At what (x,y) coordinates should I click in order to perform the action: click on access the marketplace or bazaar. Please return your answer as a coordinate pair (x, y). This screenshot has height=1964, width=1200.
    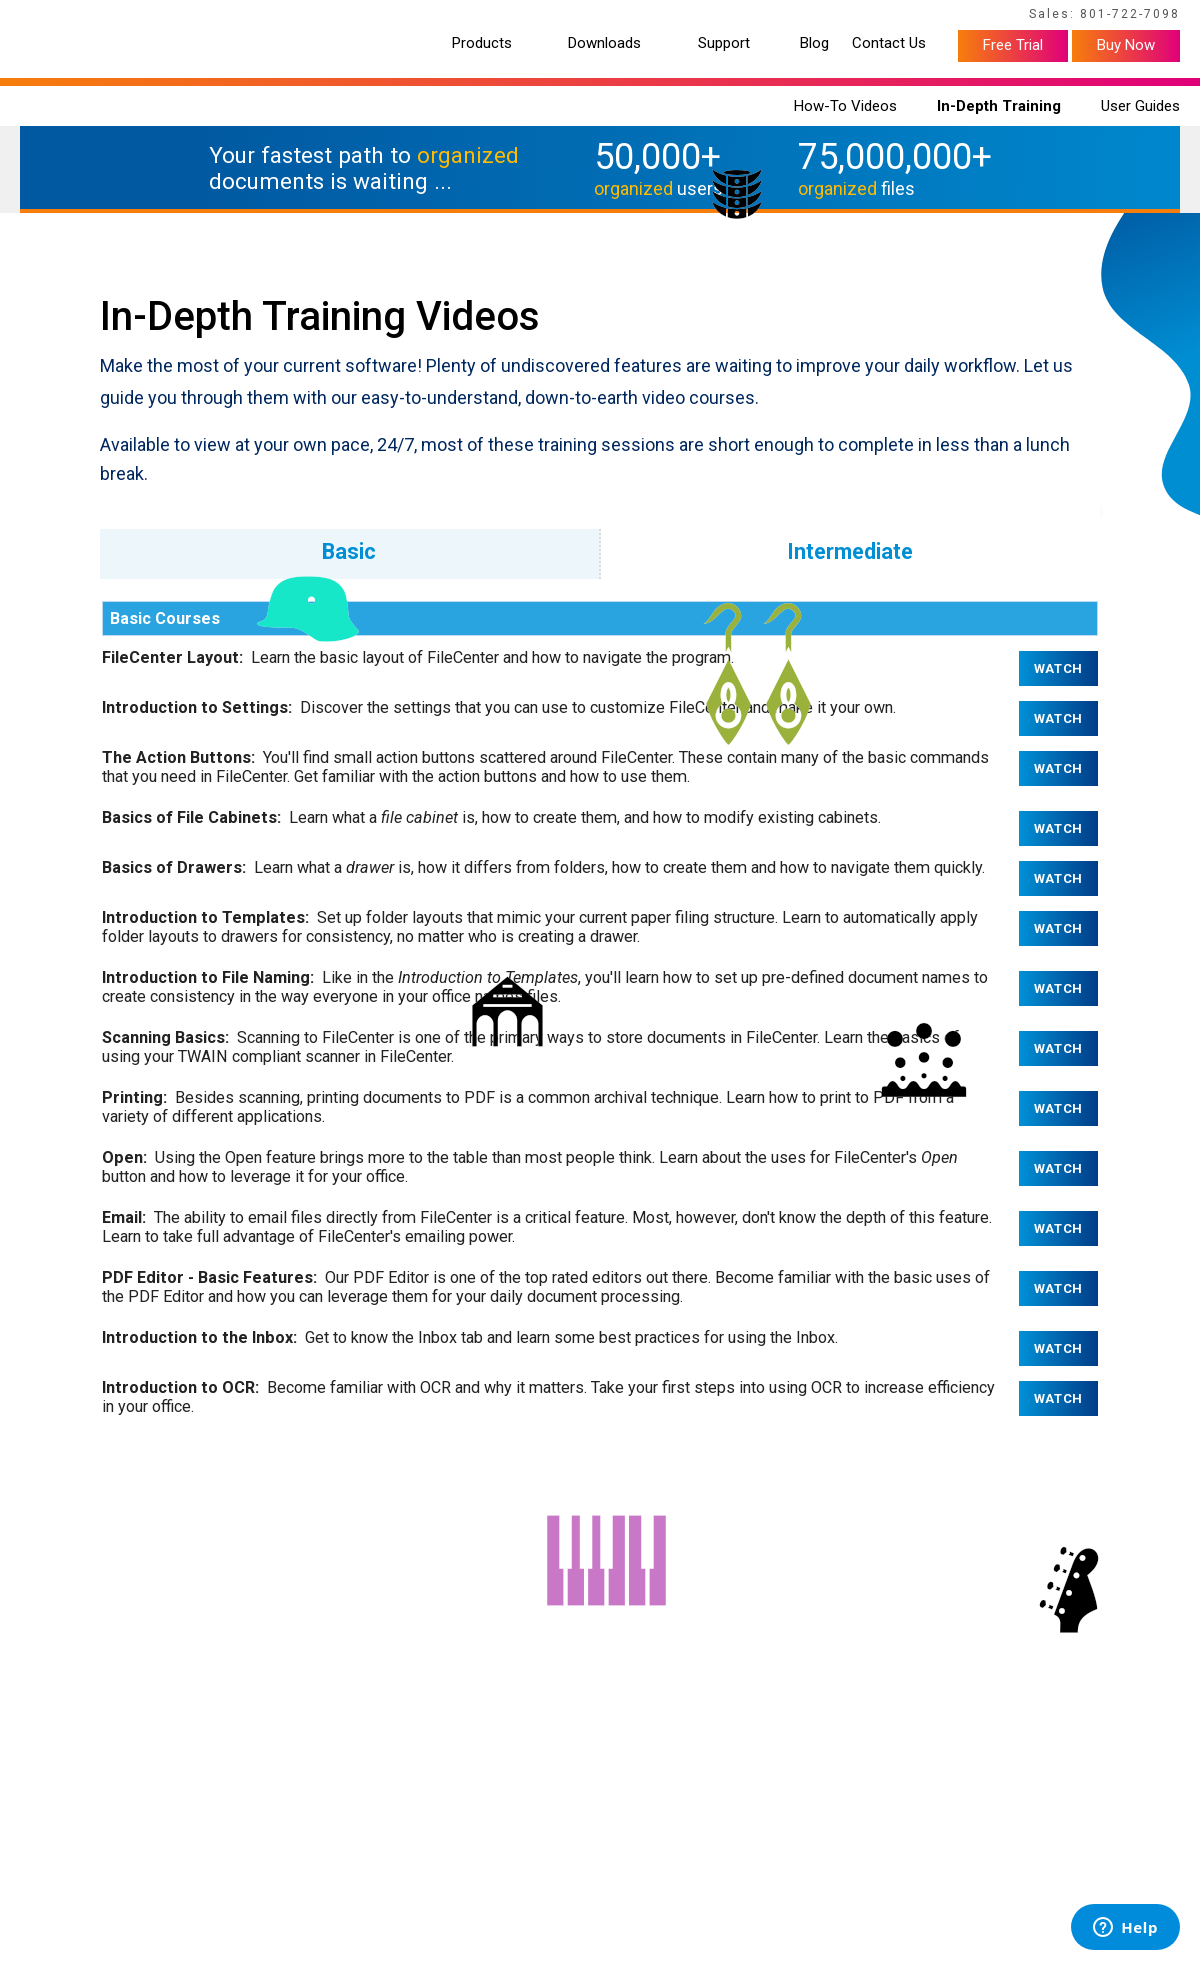
    Looking at the image, I should click on (507, 1011).